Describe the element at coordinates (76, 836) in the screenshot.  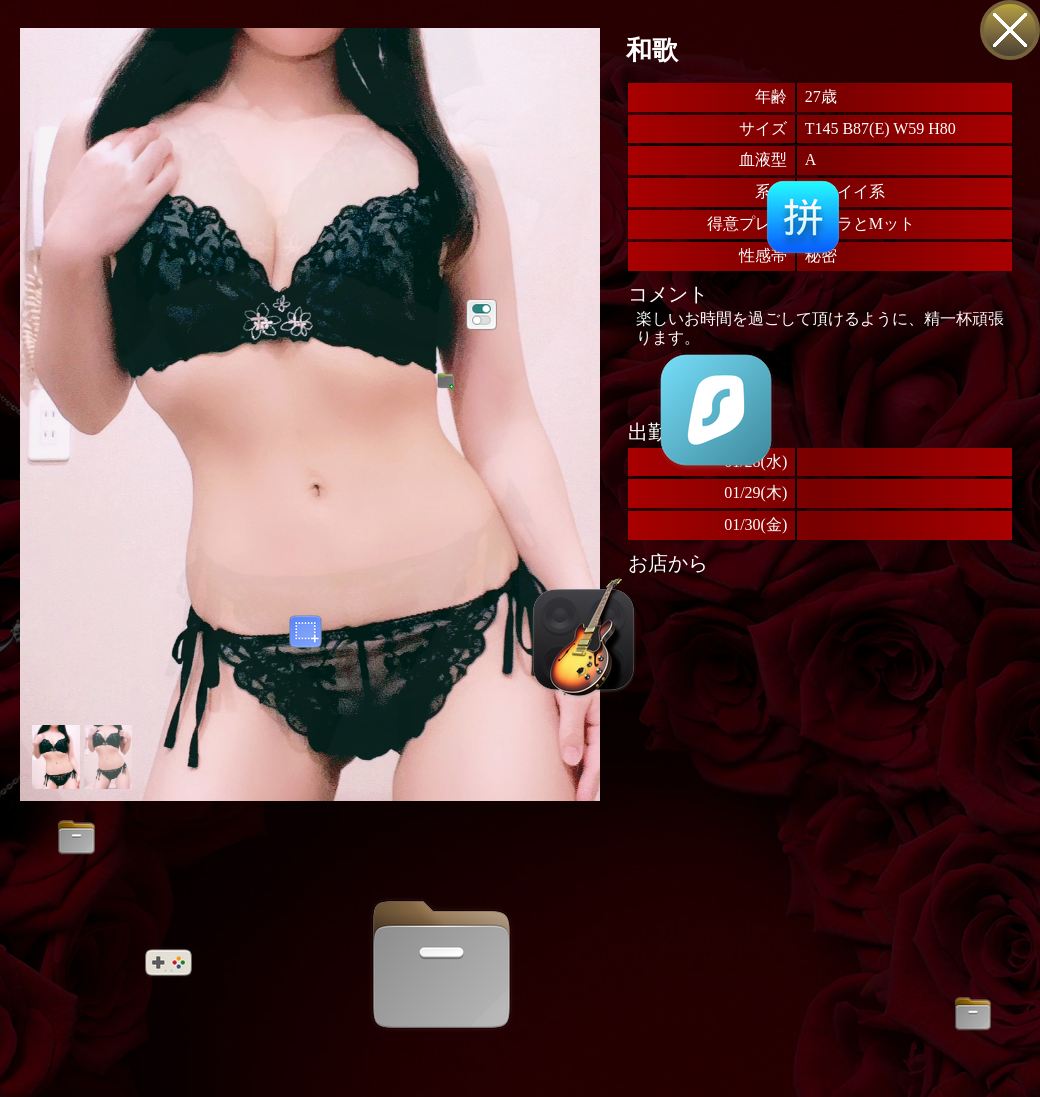
I see `open the file manager application` at that location.